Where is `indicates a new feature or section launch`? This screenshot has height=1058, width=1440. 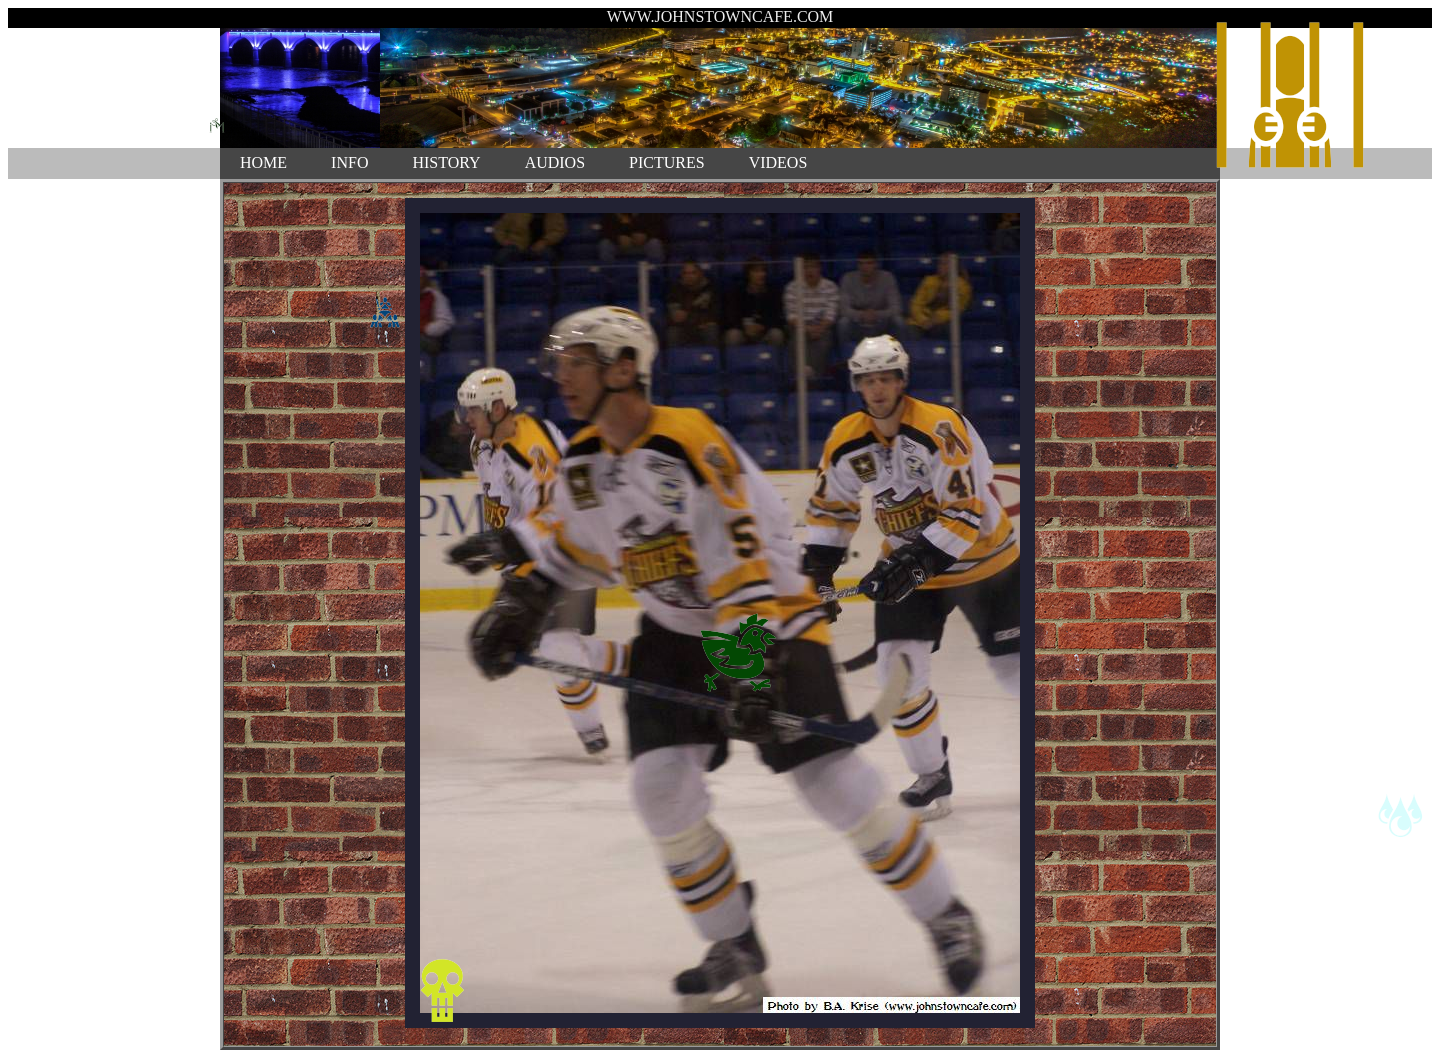 indicates a new feature or section launch is located at coordinates (217, 125).